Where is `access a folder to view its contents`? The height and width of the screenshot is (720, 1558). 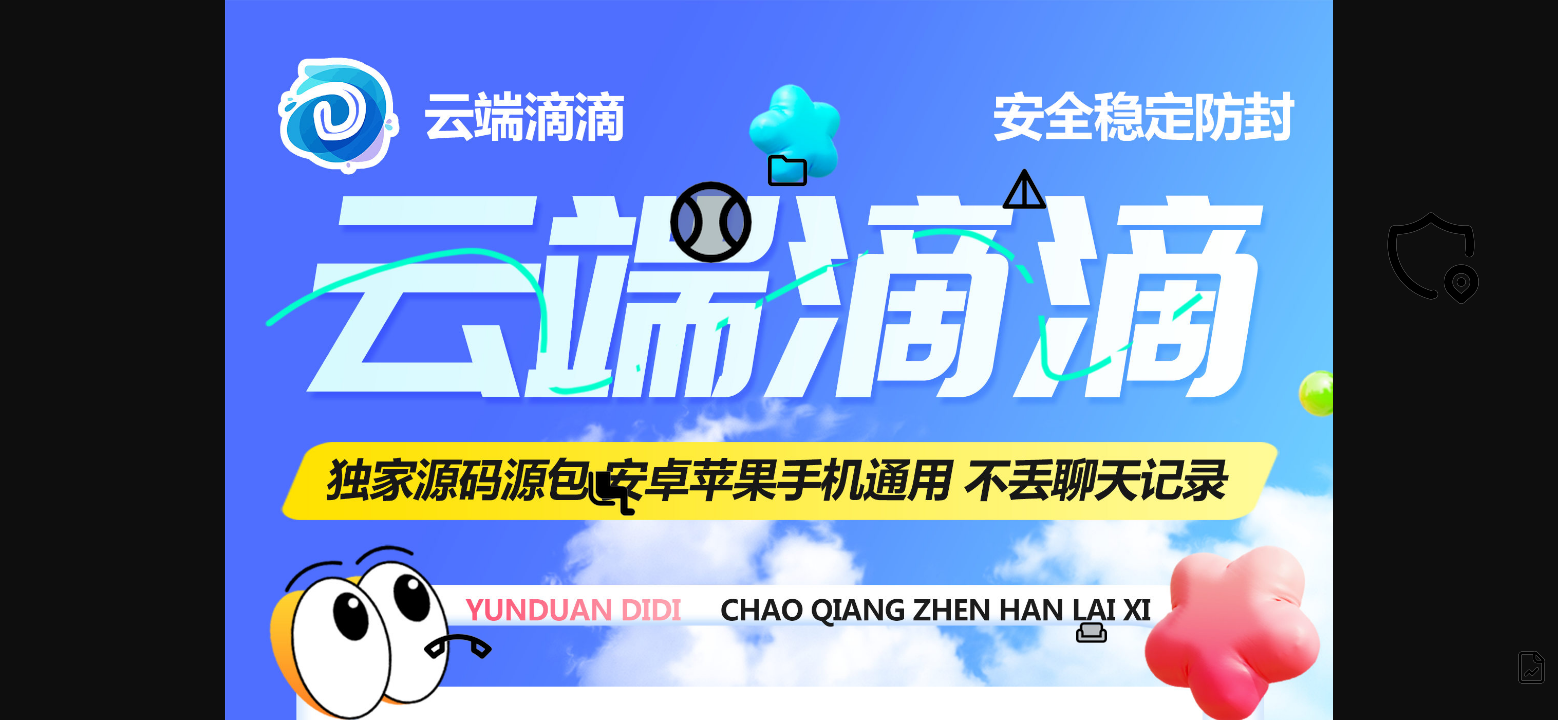 access a folder to view its contents is located at coordinates (787, 170).